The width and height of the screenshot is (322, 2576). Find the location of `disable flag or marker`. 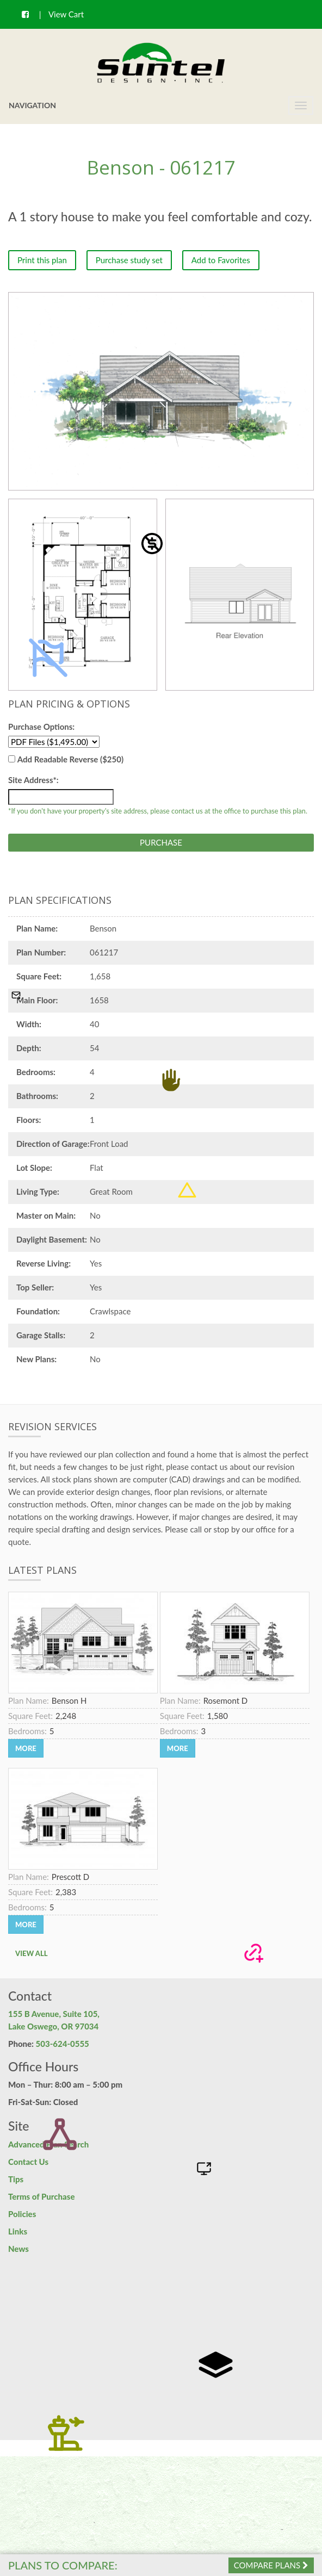

disable flag or marker is located at coordinates (48, 657).